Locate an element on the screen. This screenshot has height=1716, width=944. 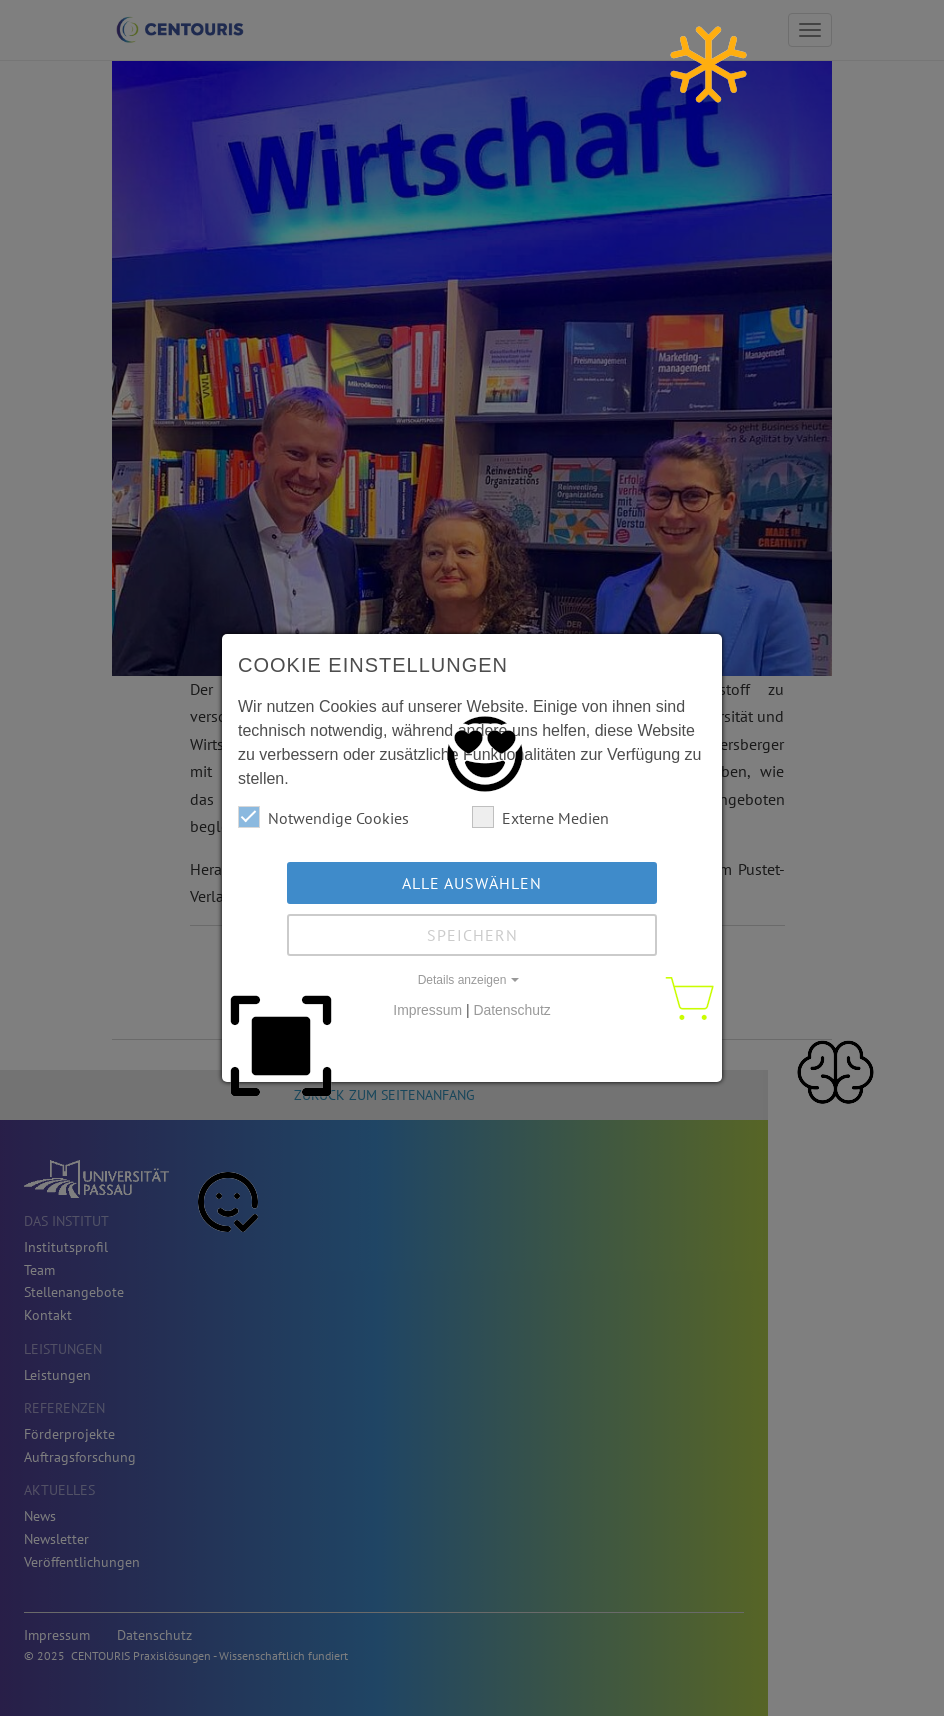
react with love or adoration is located at coordinates (485, 754).